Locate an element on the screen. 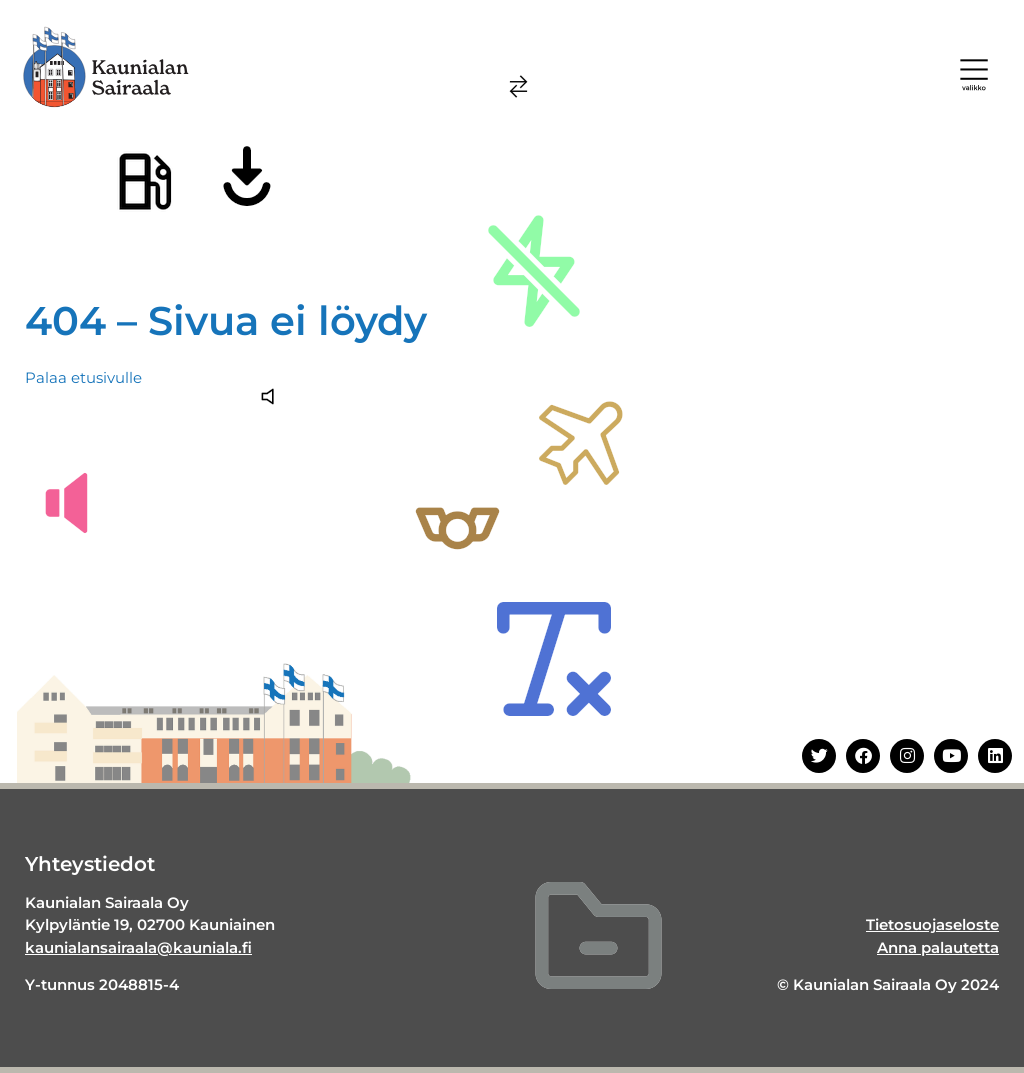 The image size is (1024, 1073). enable airplane mode is located at coordinates (582, 441).